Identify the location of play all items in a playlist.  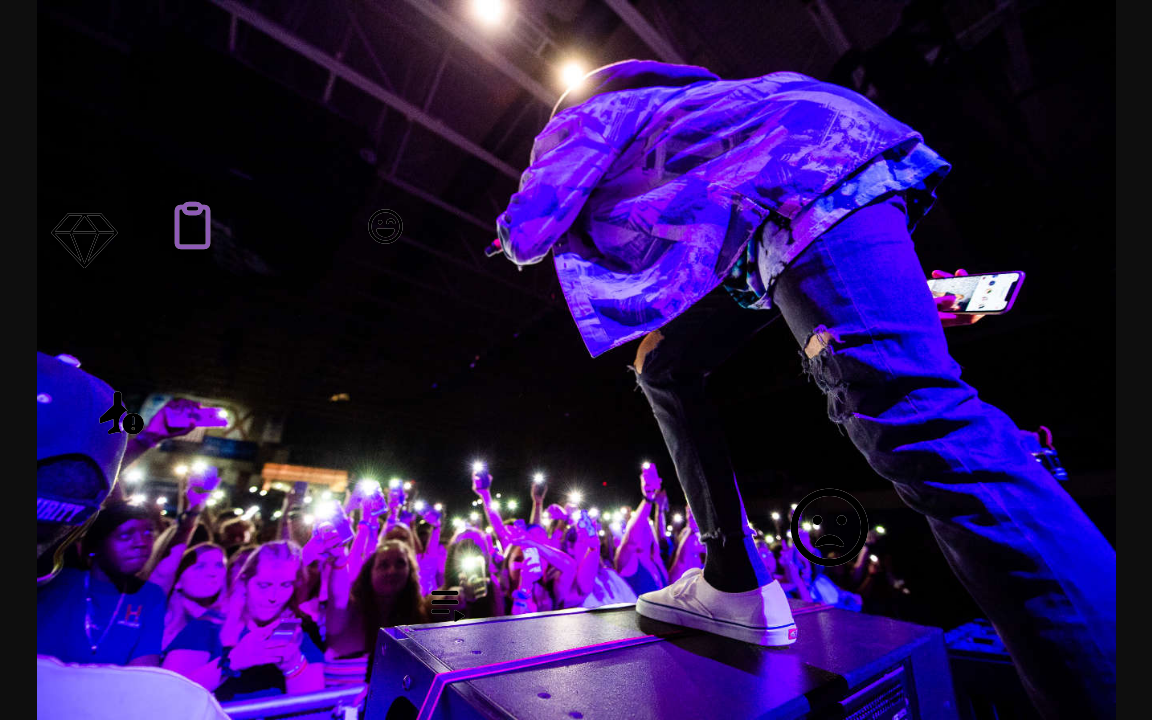
(449, 604).